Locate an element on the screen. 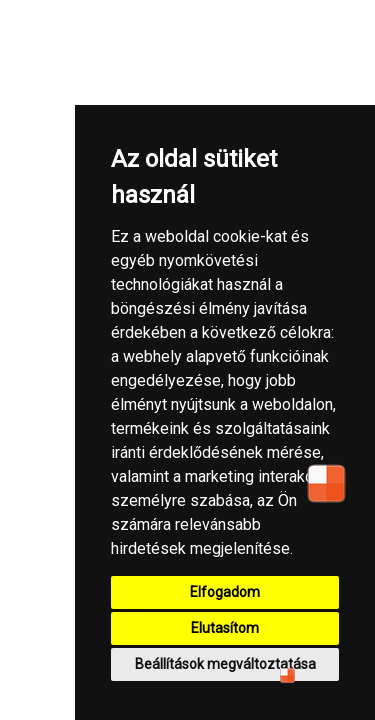 Image resolution: width=375 pixels, height=720 pixels. switch to the top-left workspace is located at coordinates (287, 675).